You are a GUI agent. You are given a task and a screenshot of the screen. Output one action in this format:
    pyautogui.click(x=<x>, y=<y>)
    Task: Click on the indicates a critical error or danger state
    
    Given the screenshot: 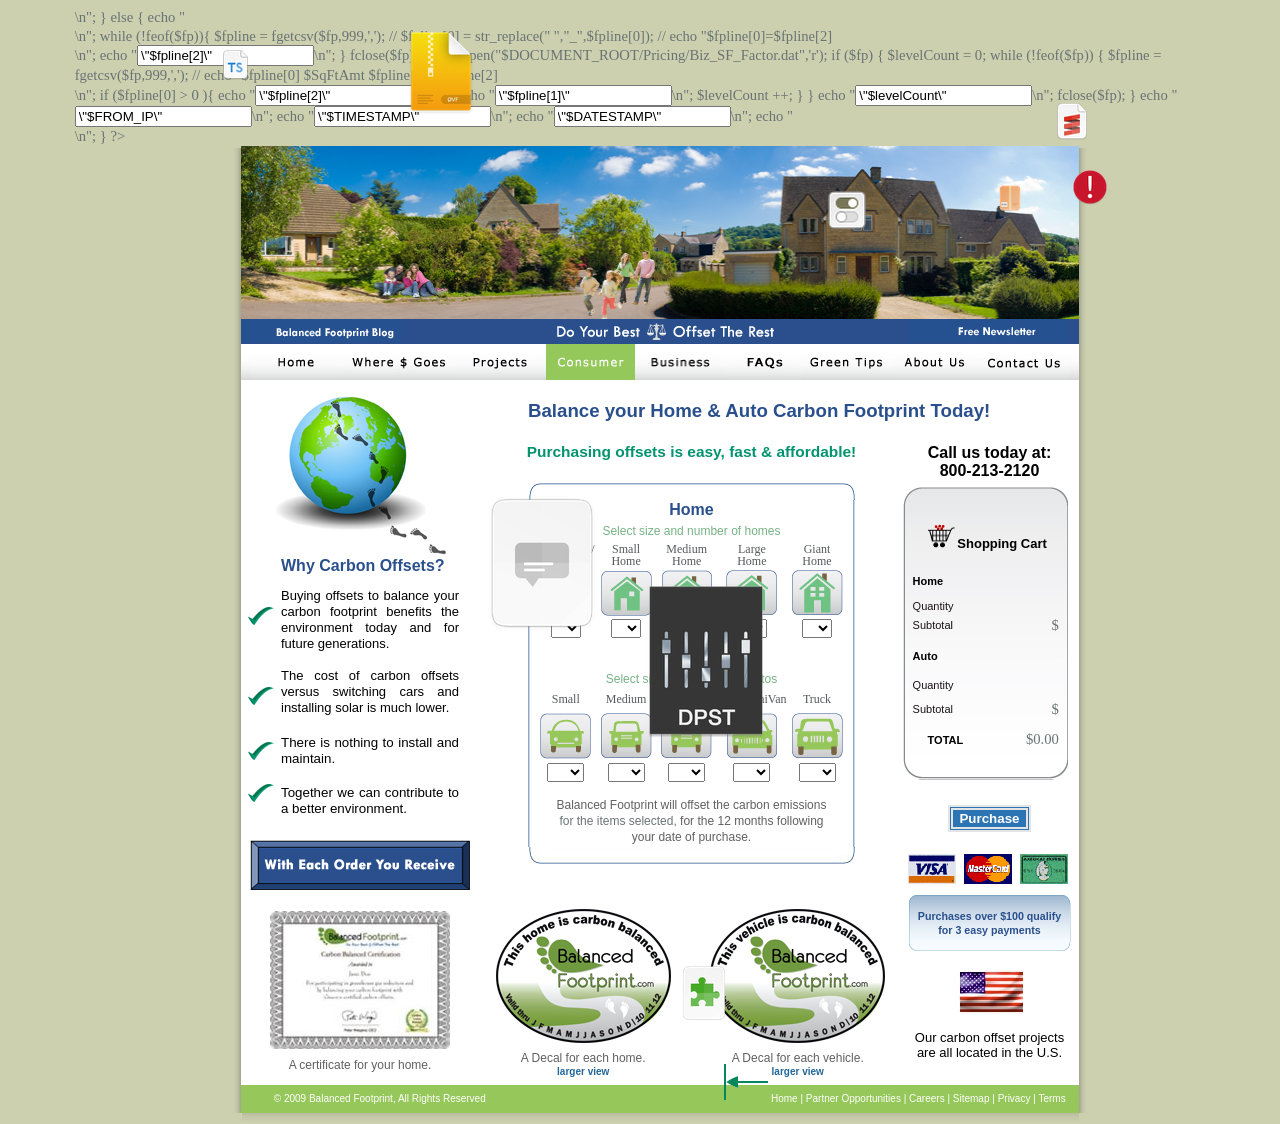 What is the action you would take?
    pyautogui.click(x=1090, y=187)
    